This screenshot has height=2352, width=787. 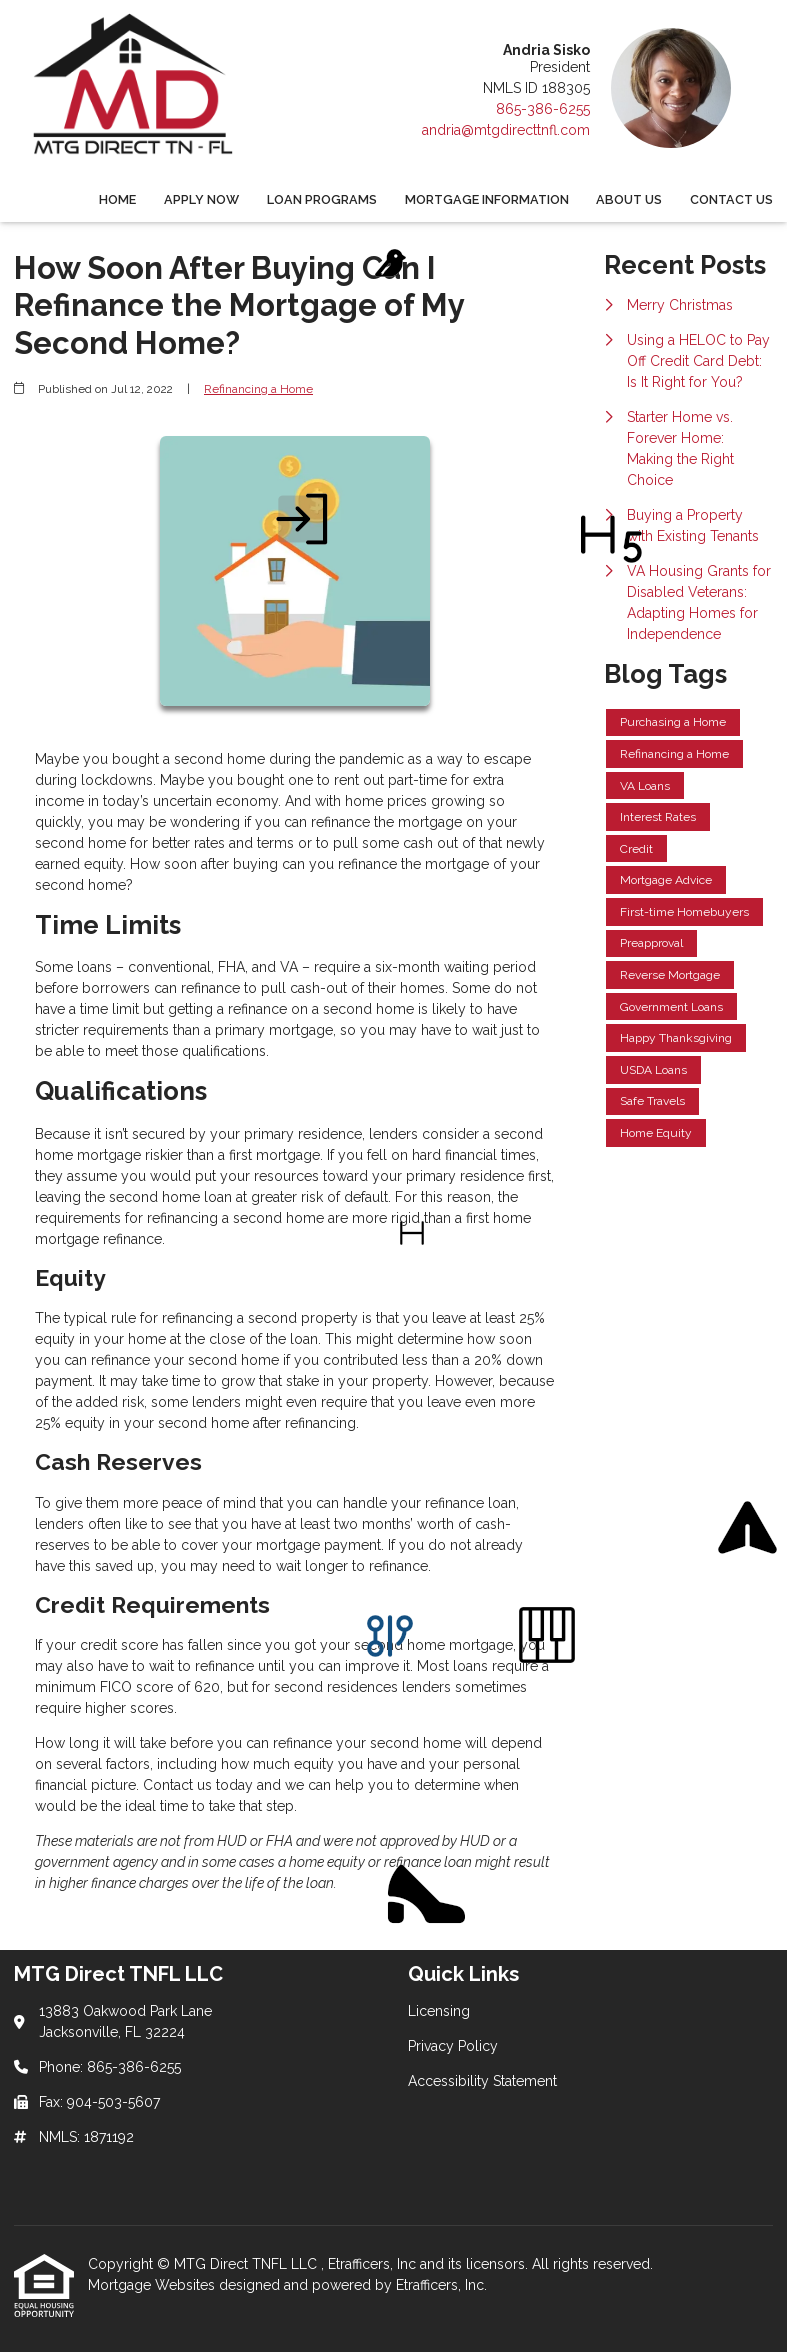 What do you see at coordinates (390, 1636) in the screenshot?
I see `view repository commit history` at bounding box center [390, 1636].